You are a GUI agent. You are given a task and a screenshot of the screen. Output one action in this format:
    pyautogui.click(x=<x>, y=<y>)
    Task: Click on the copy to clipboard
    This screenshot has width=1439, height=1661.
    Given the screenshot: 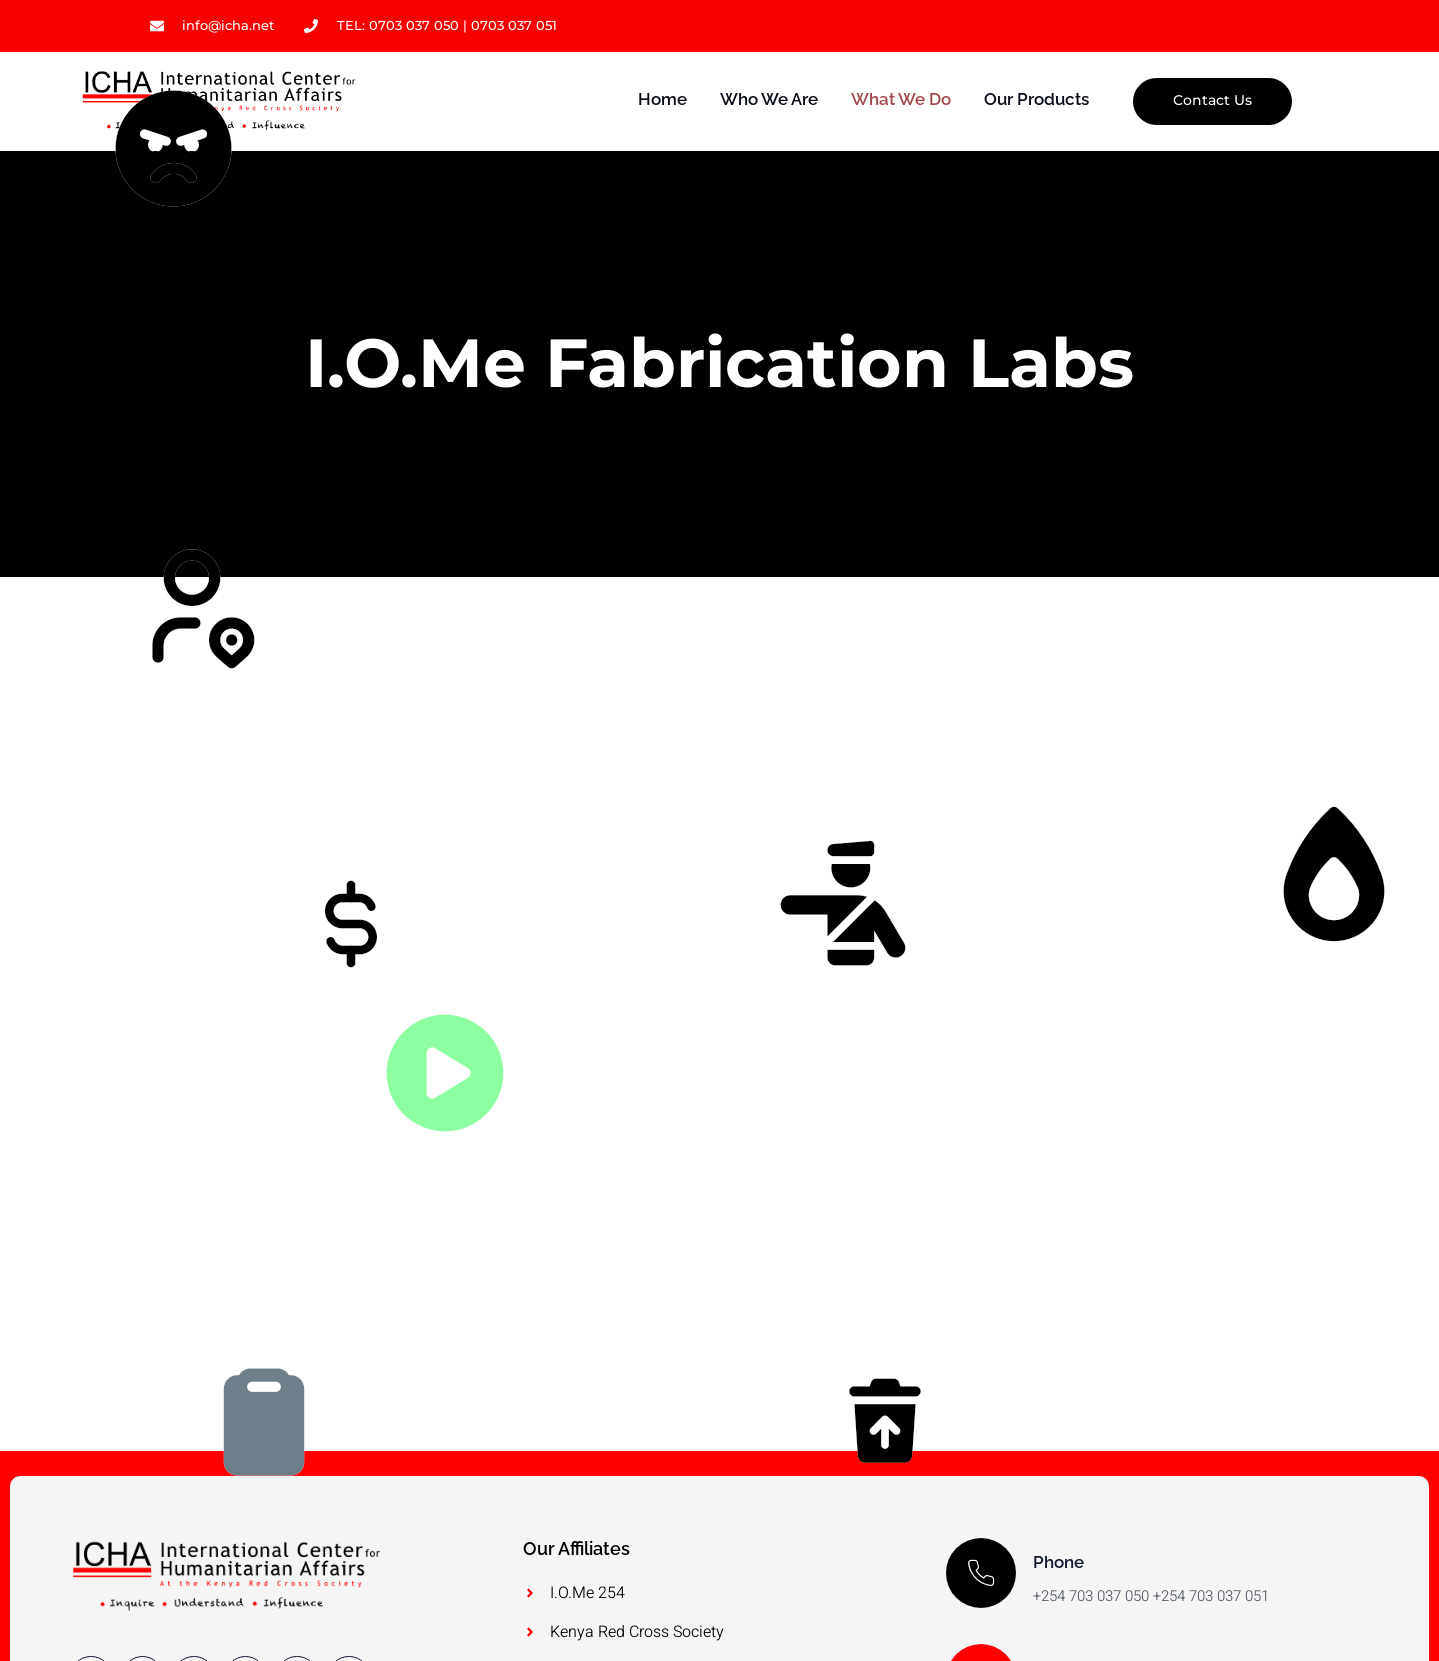 What is the action you would take?
    pyautogui.click(x=264, y=1422)
    